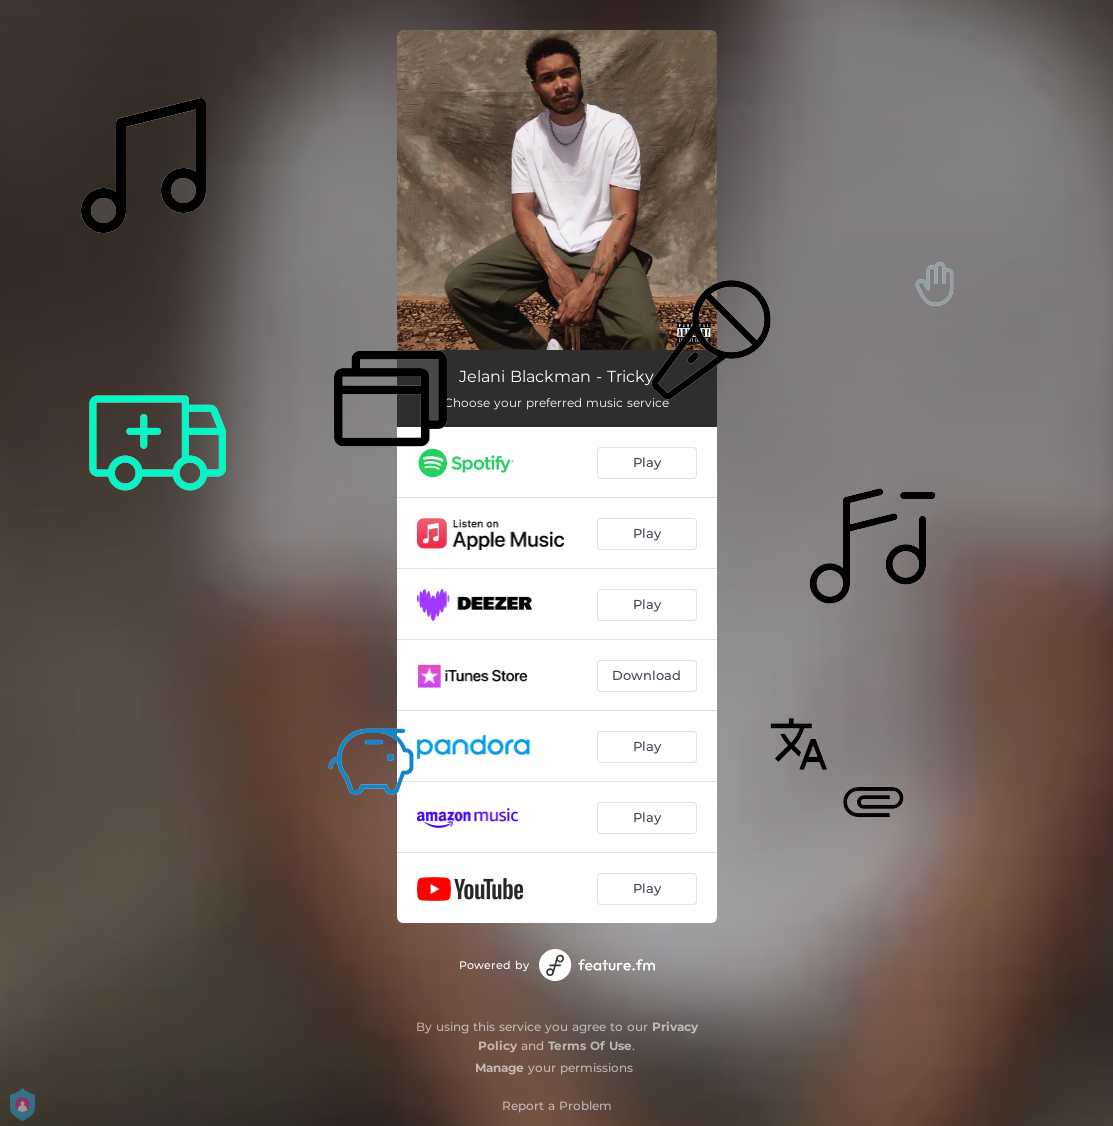 The height and width of the screenshot is (1126, 1113). I want to click on access emergency medical services, so click(153, 436).